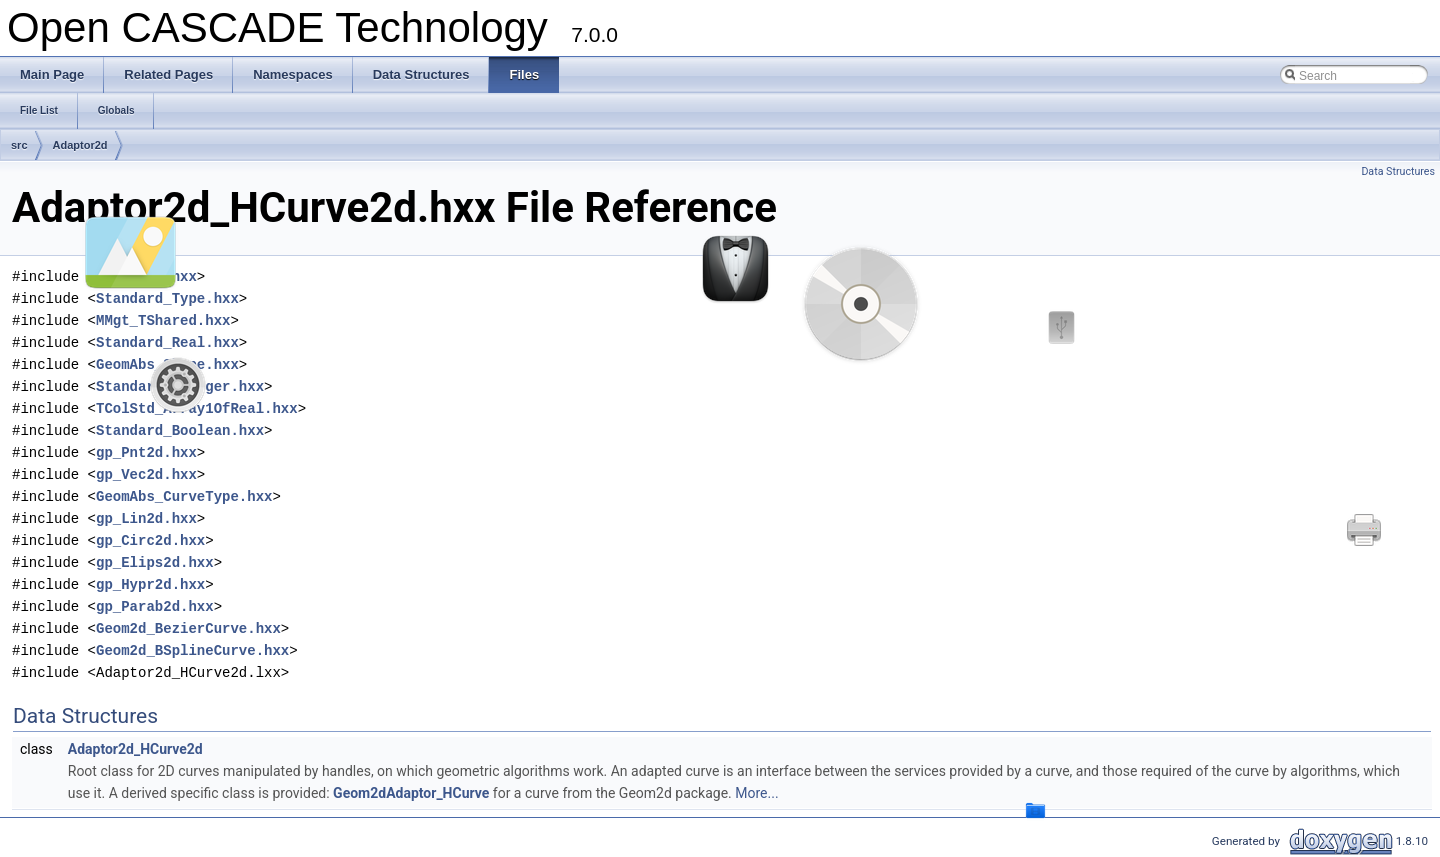 The height and width of the screenshot is (857, 1440). What do you see at coordinates (861, 304) in the screenshot?
I see `access DVD-R disc drive` at bounding box center [861, 304].